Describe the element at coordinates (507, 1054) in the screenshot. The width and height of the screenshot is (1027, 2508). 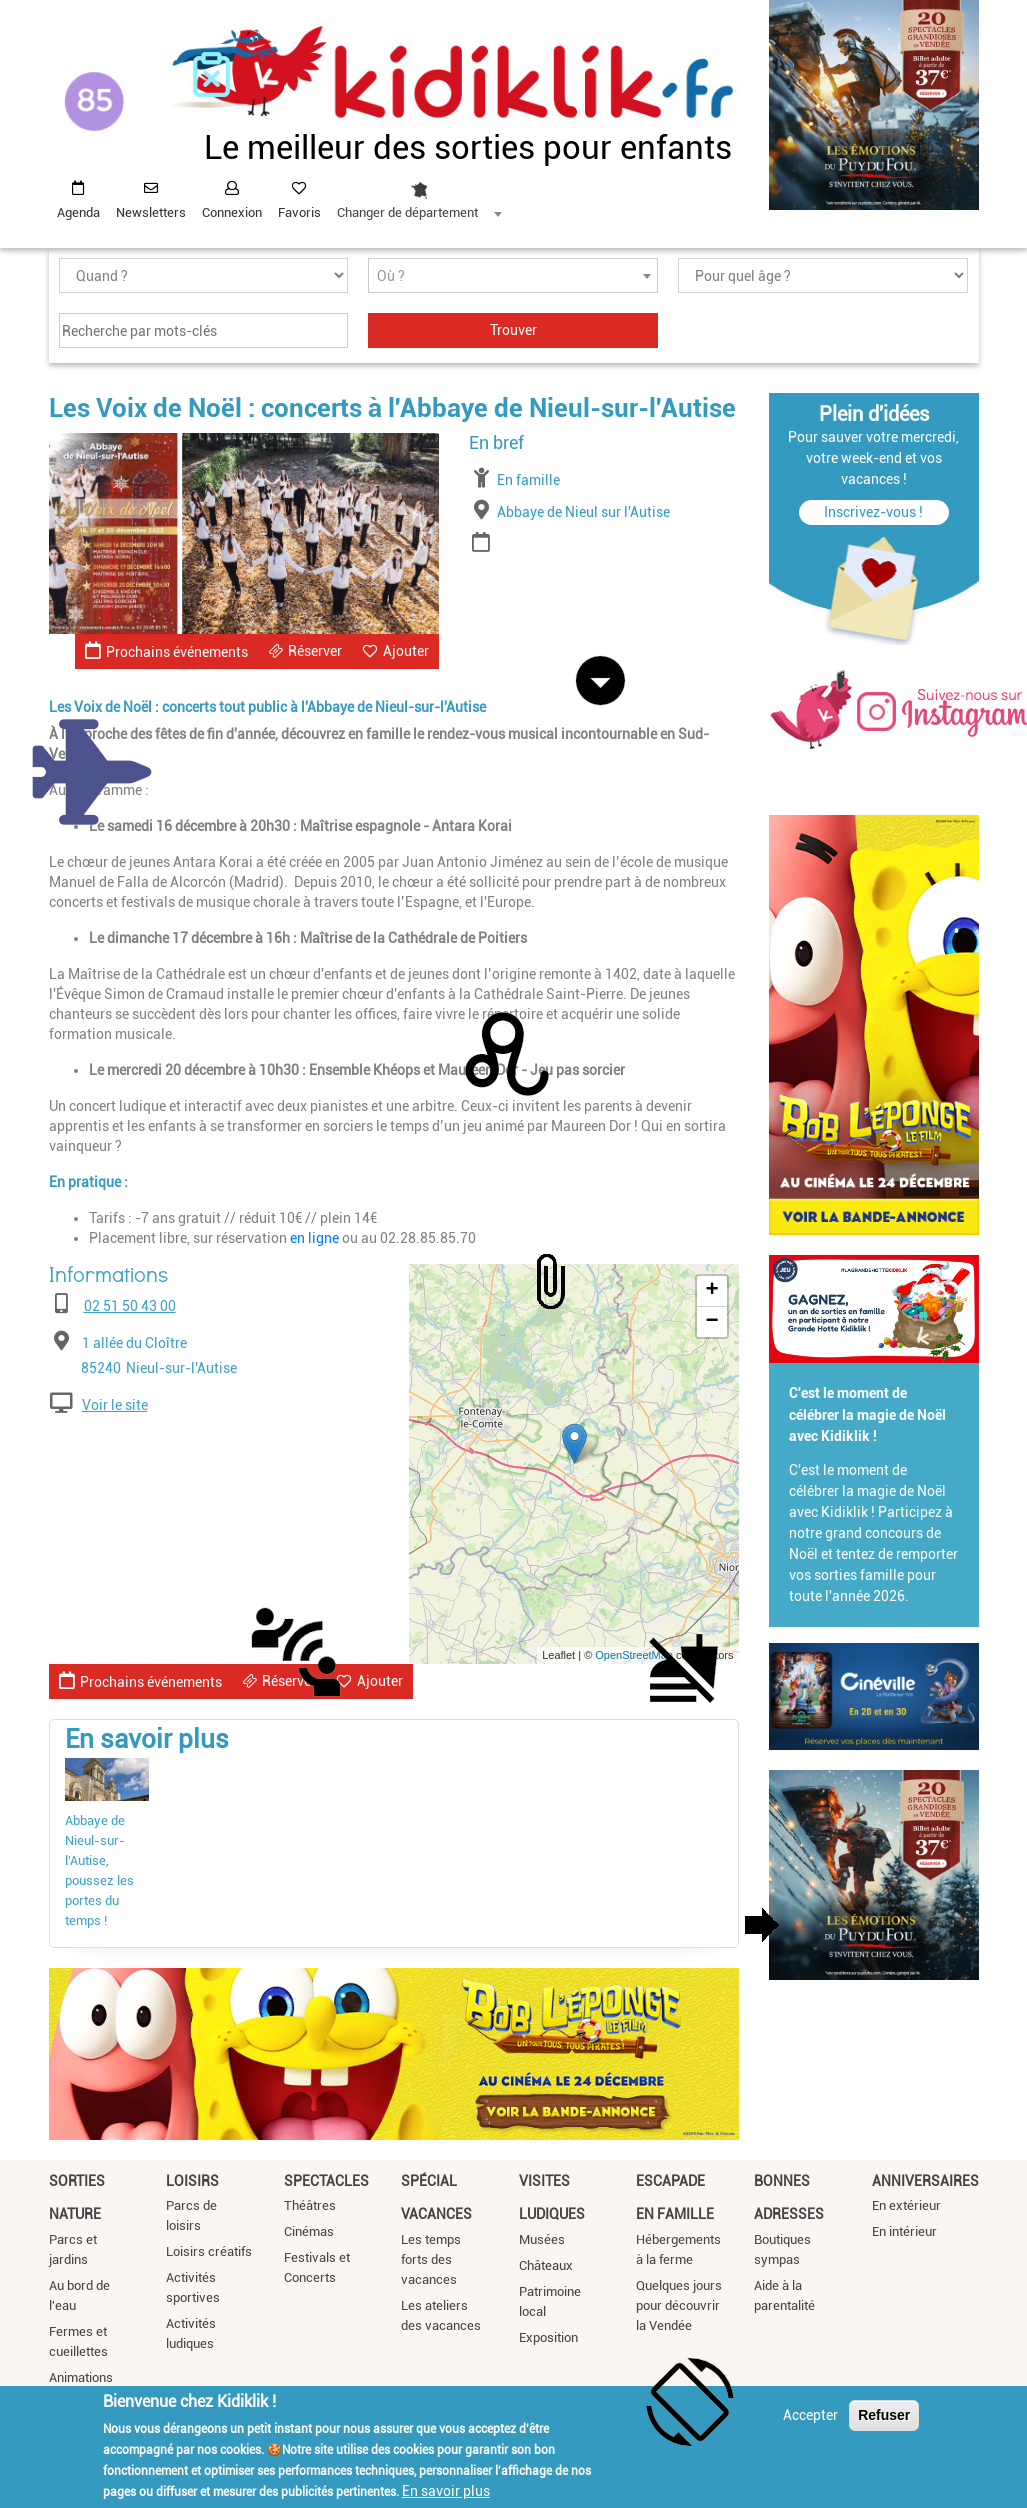
I see `indicates leo zodiac sign` at that location.